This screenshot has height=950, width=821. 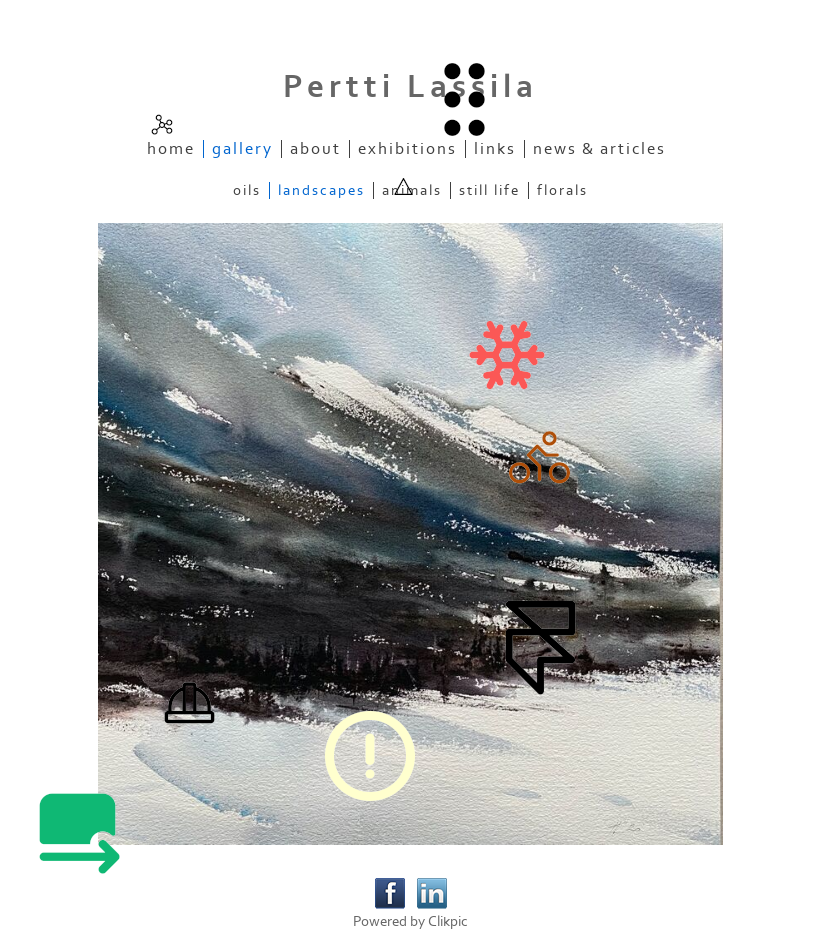 What do you see at coordinates (507, 355) in the screenshot?
I see `activate cooling or air conditioning mode` at bounding box center [507, 355].